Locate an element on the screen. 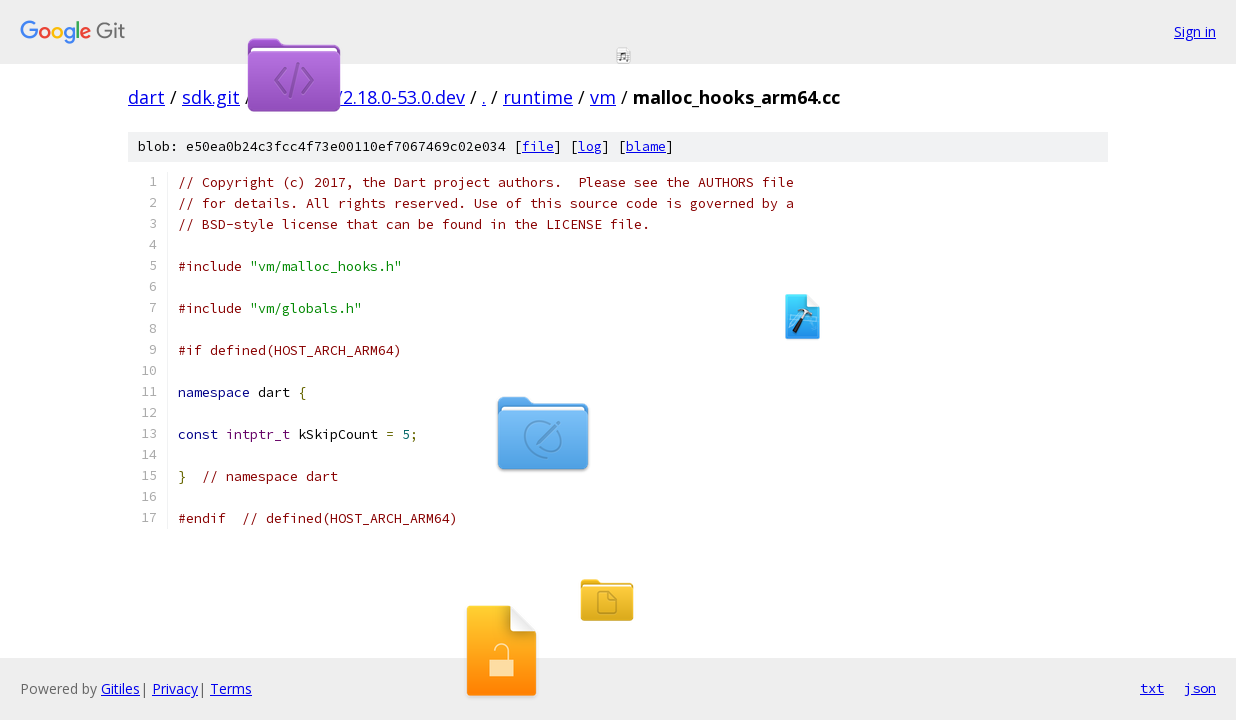 The width and height of the screenshot is (1236, 720). an eMelody ringtone file is located at coordinates (623, 55).